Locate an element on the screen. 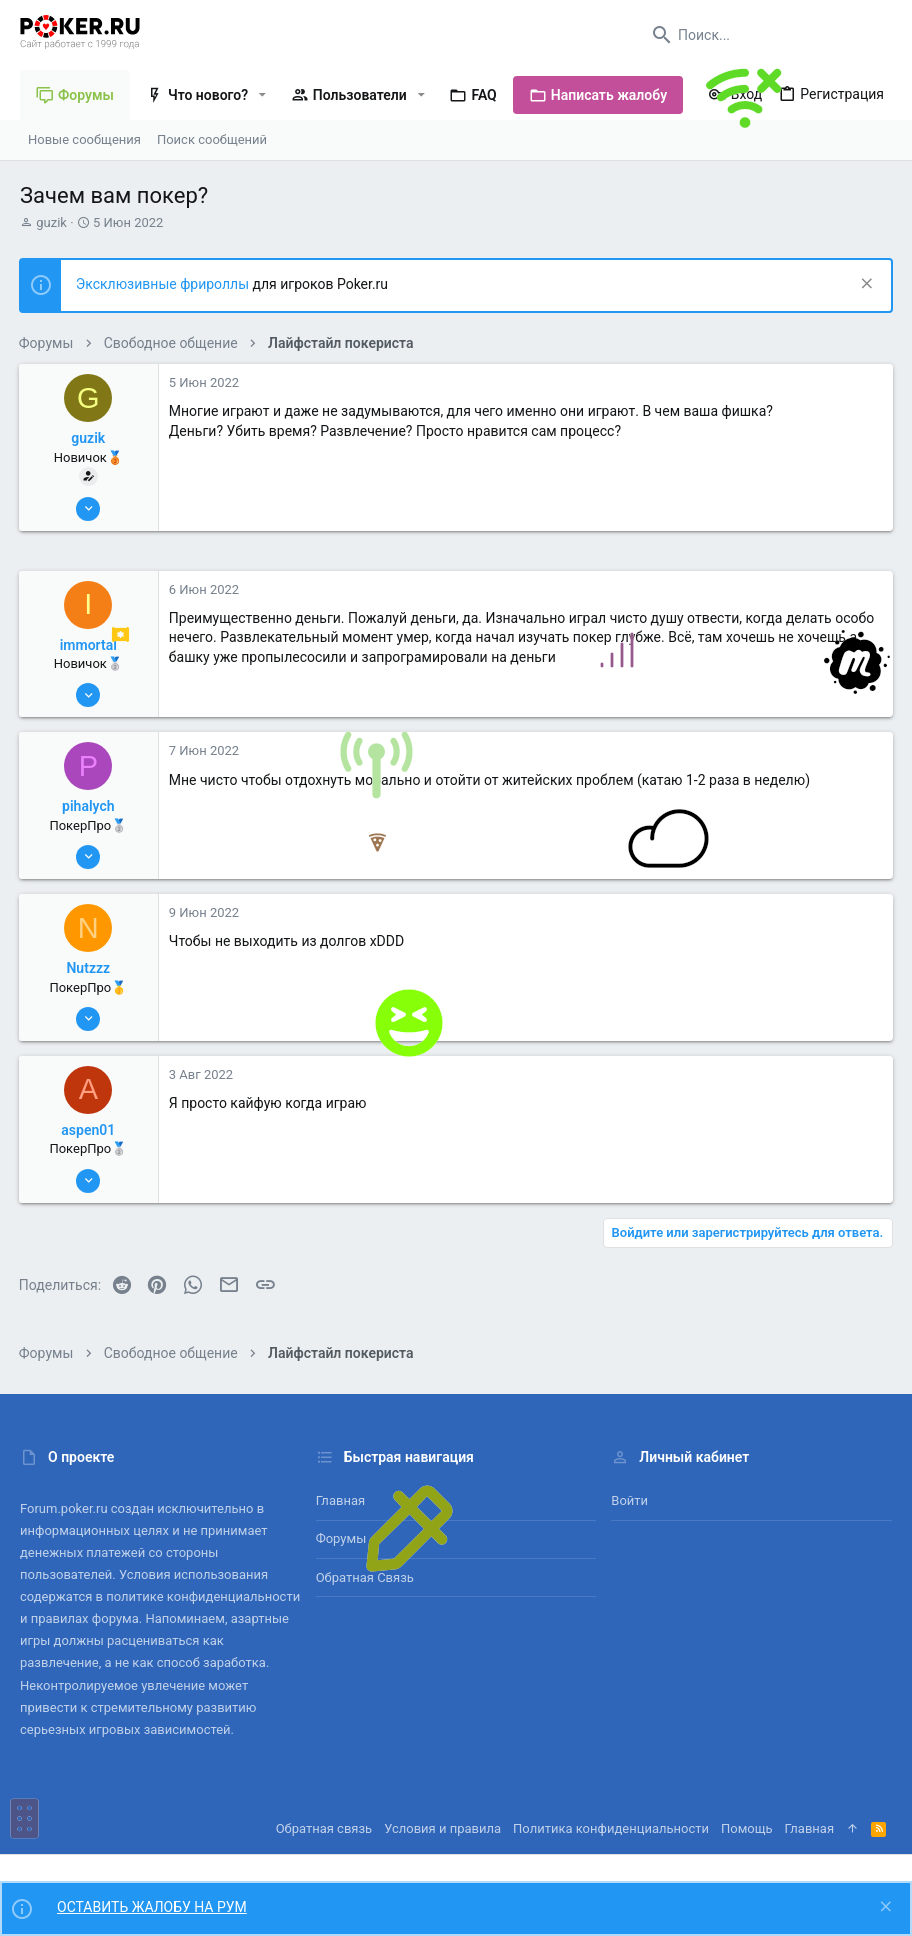  indicates active broadcast or live streaming is located at coordinates (376, 764).